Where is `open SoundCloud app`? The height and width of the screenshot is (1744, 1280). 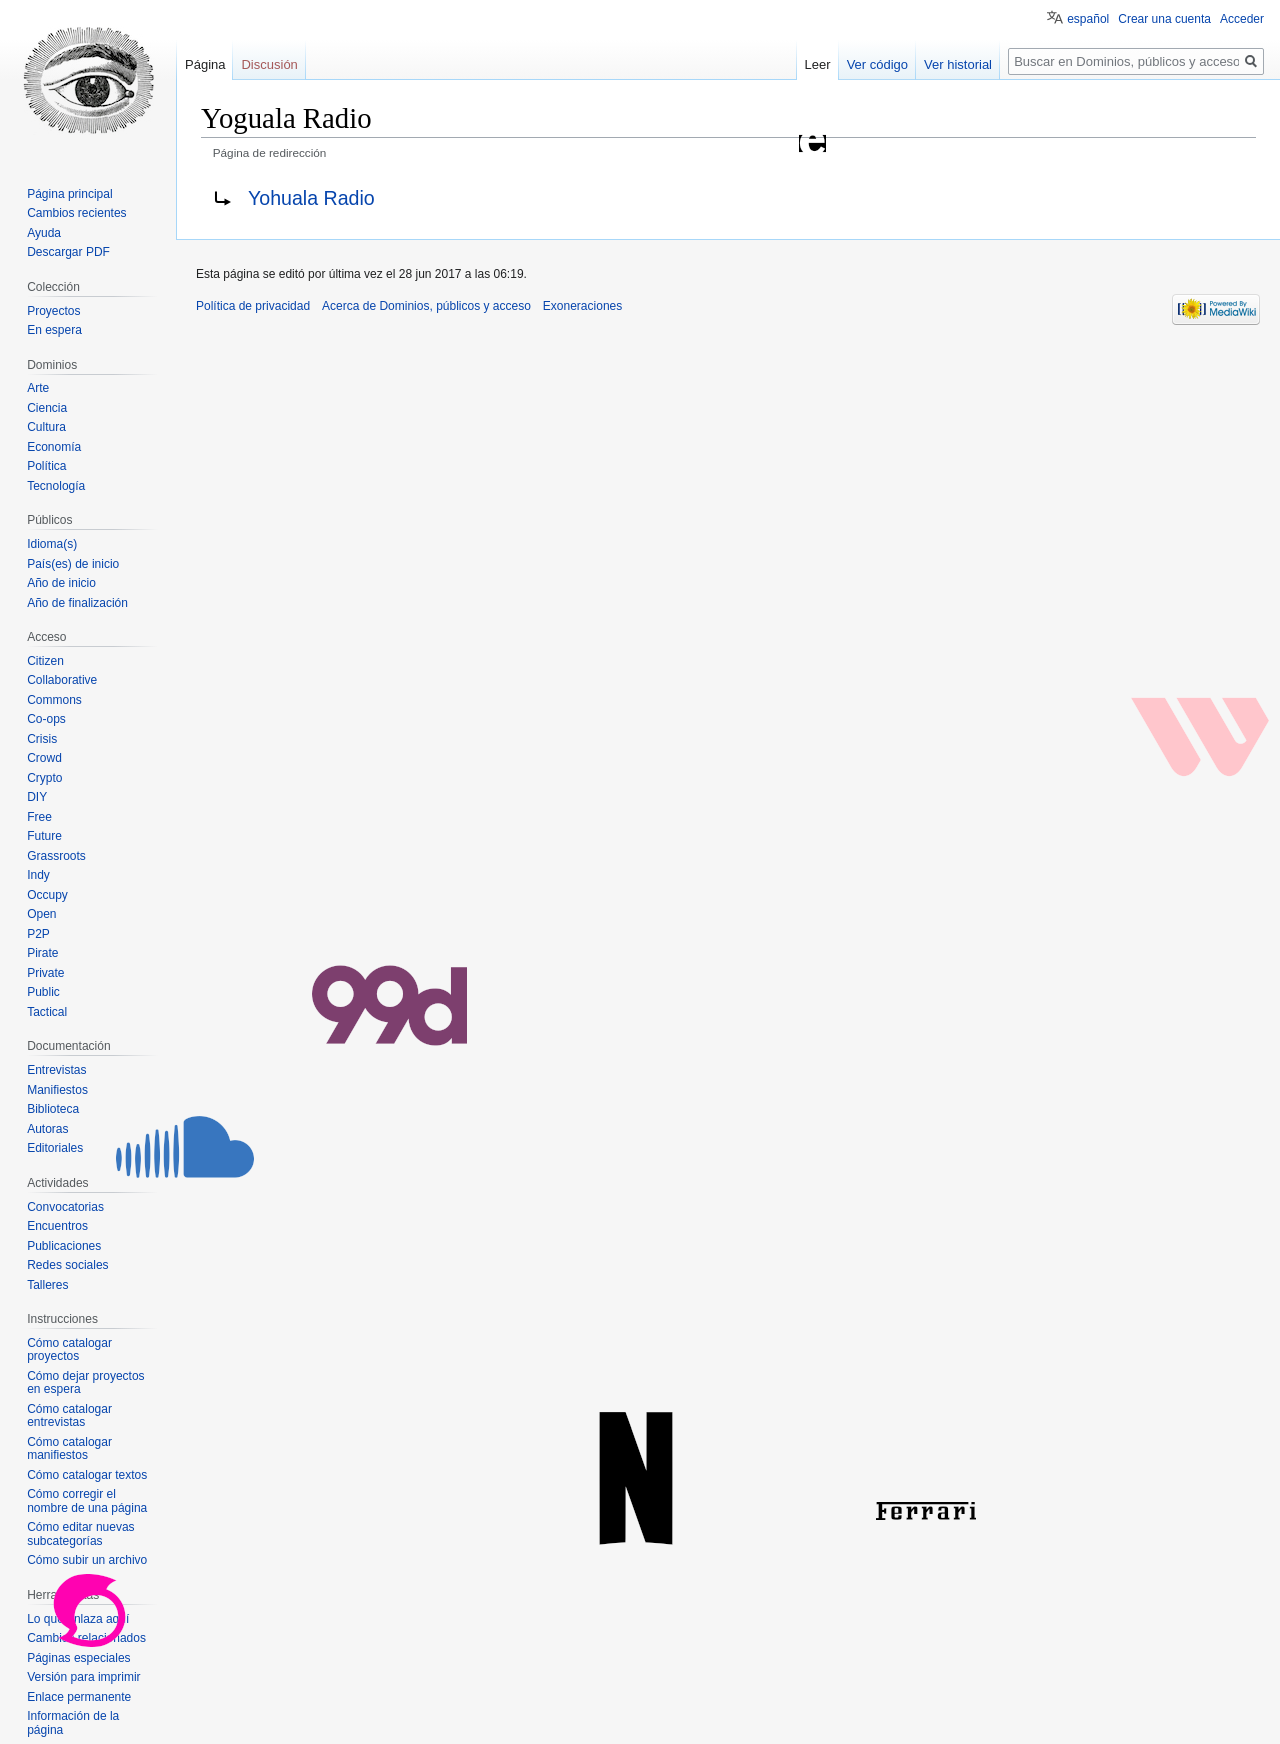
open SoundCloud app is located at coordinates (185, 1147).